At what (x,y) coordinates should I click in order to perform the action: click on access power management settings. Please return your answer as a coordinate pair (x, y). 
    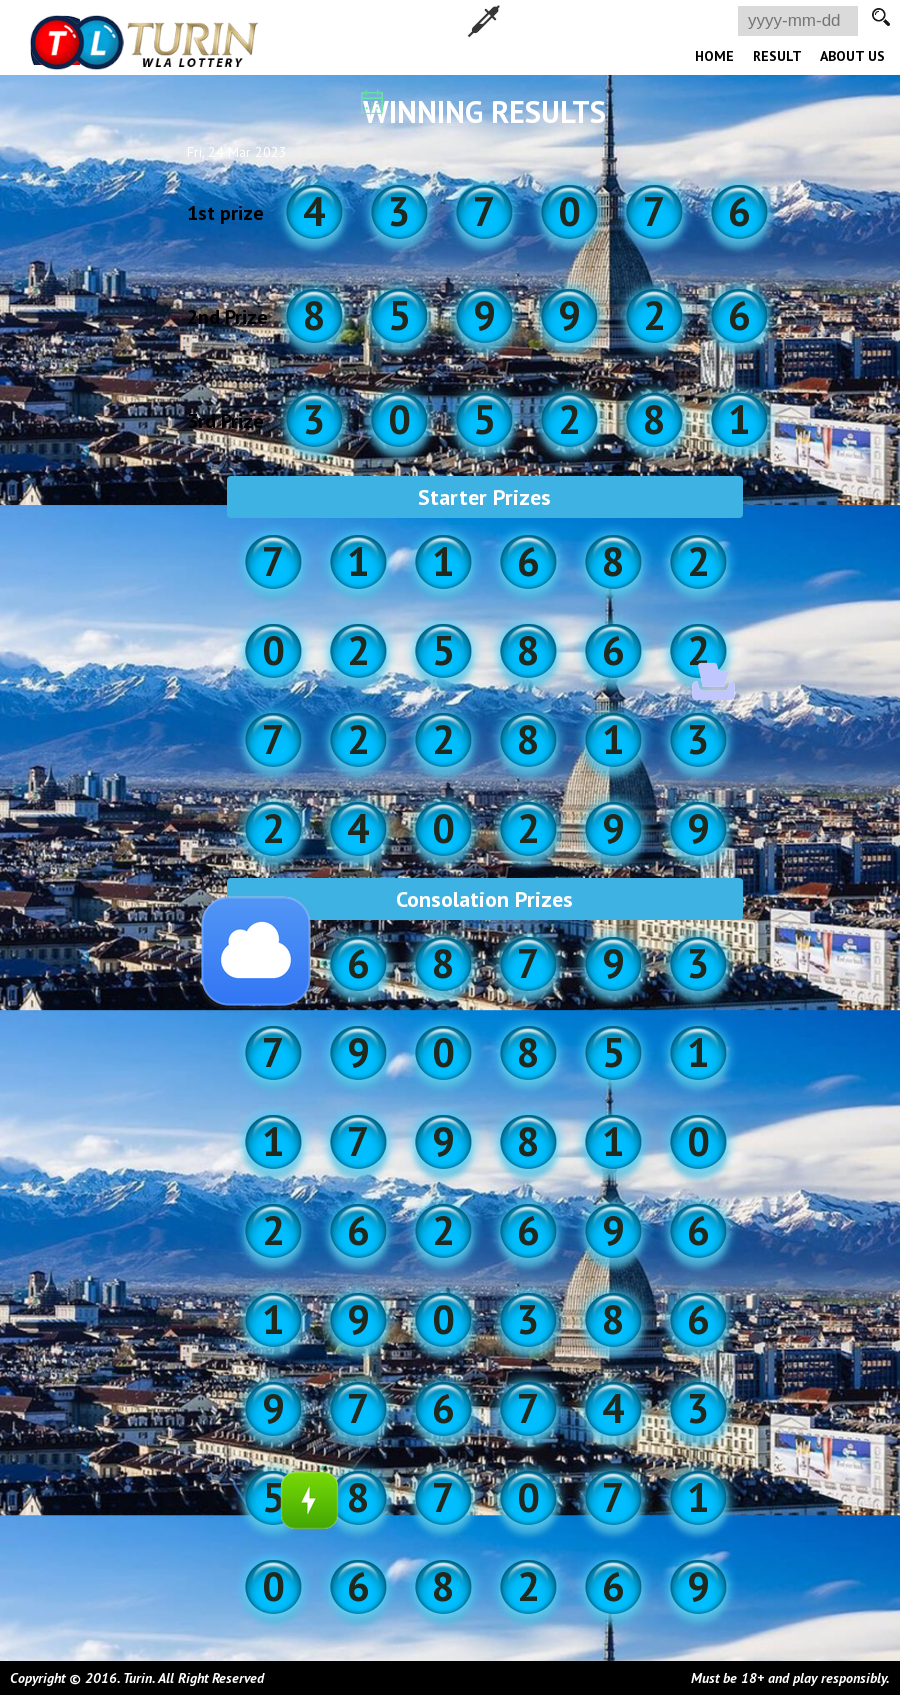
    Looking at the image, I should click on (309, 1501).